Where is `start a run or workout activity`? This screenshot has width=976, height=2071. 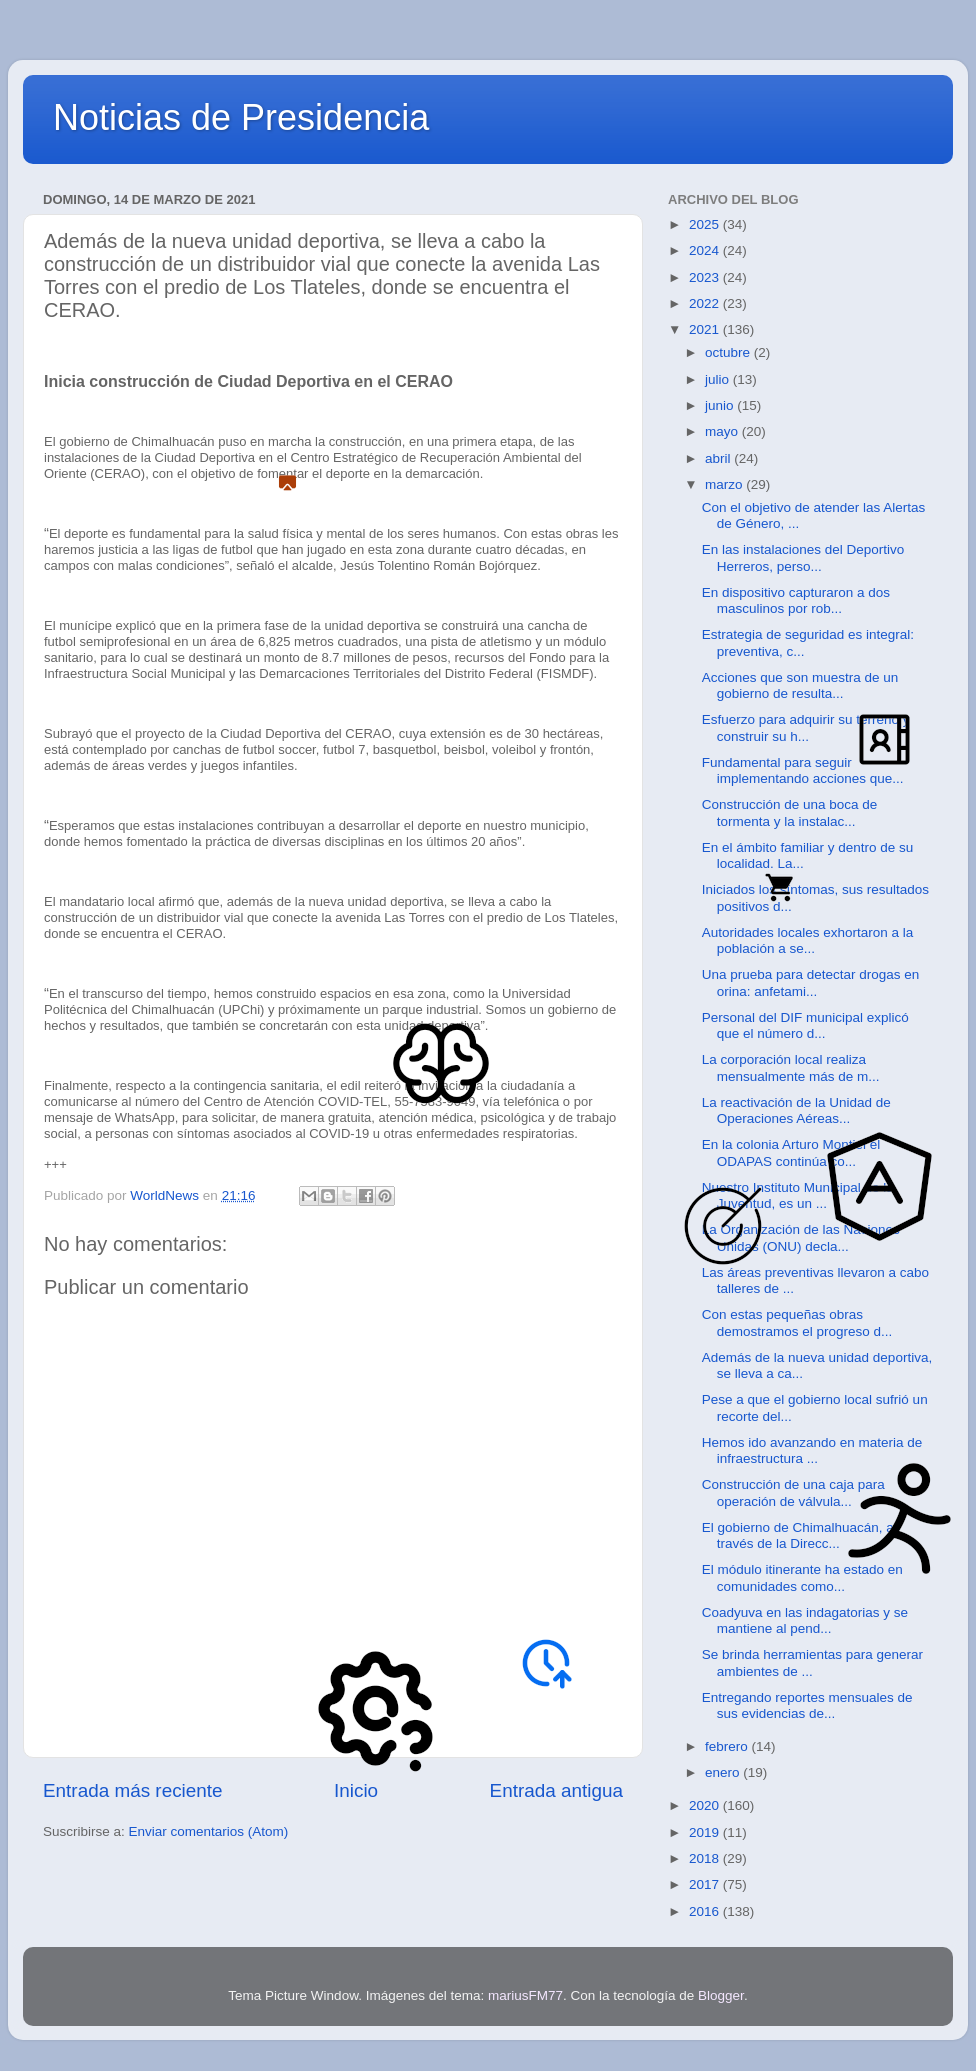 start a run or workout activity is located at coordinates (901, 1516).